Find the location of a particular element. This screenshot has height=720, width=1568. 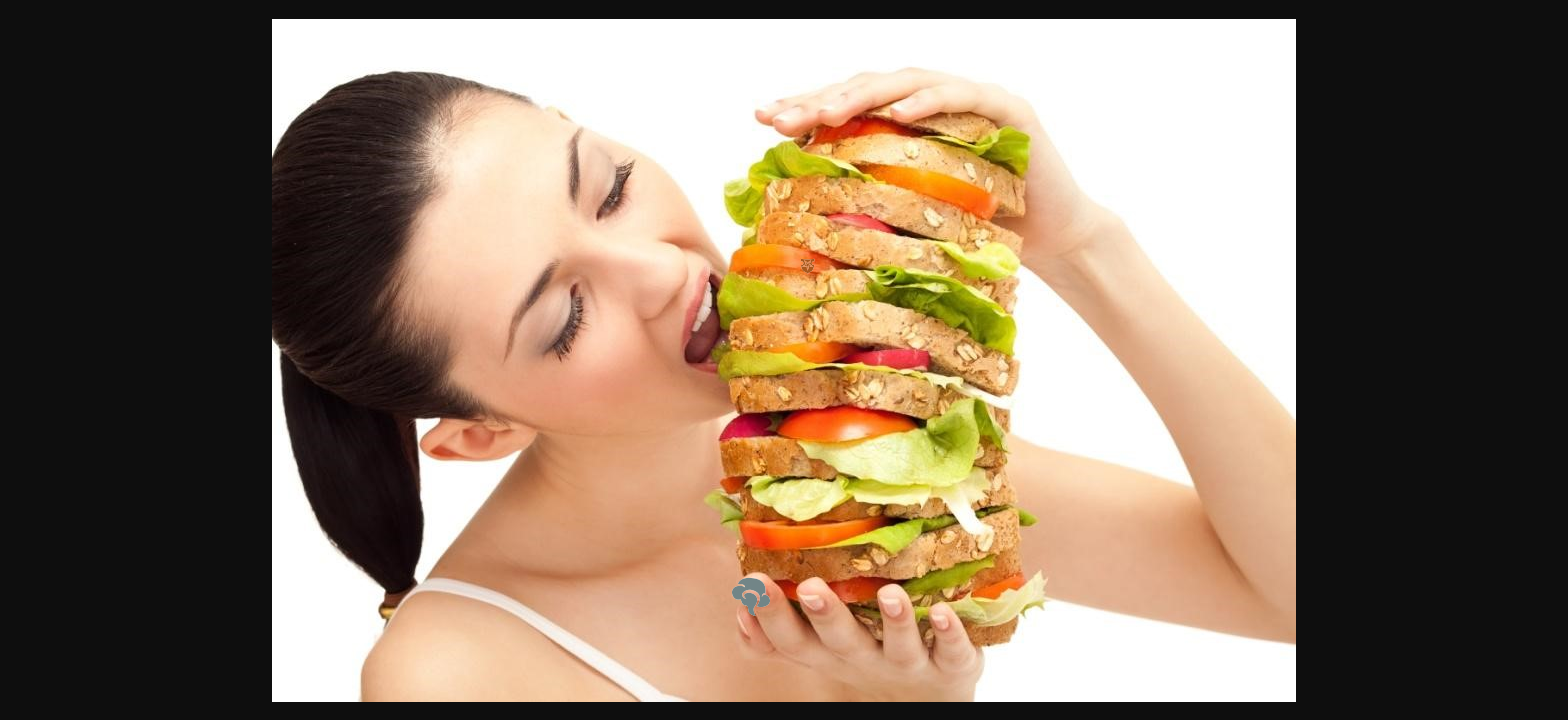

open Steam gaming platform is located at coordinates (751, 597).